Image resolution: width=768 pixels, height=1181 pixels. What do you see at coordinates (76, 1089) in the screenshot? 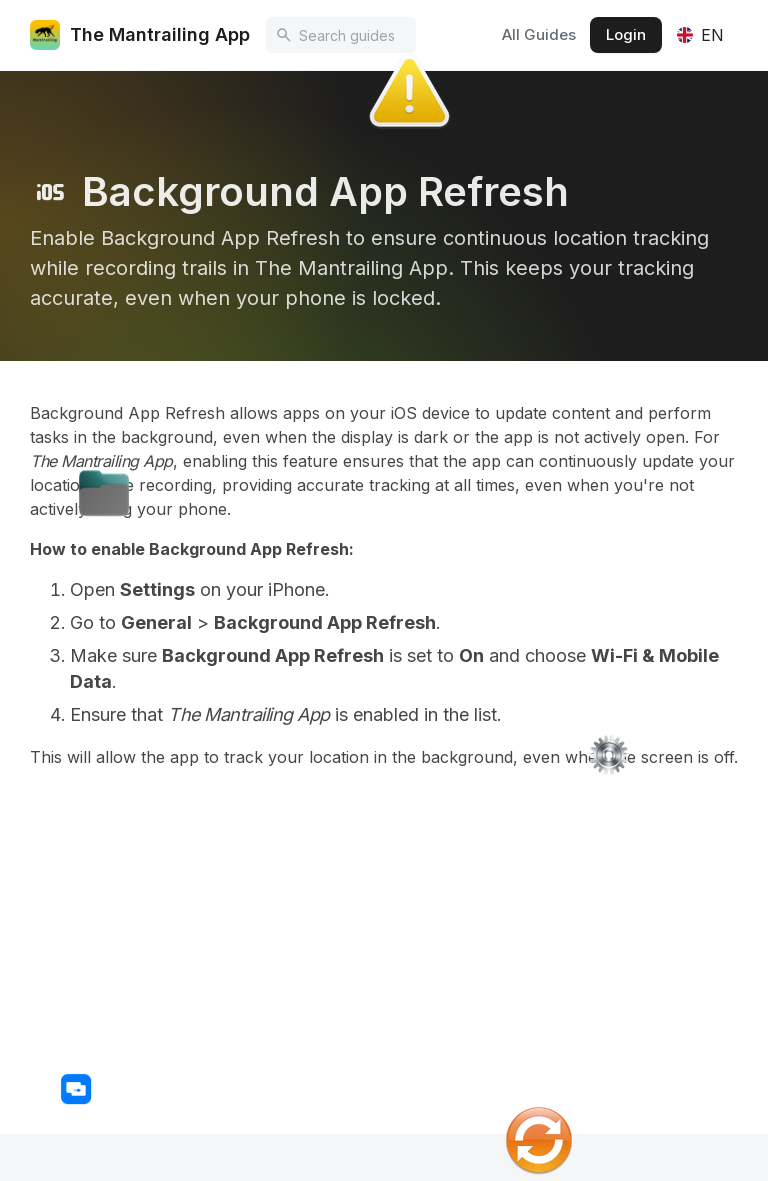
I see `switch between open windows or applications` at bounding box center [76, 1089].